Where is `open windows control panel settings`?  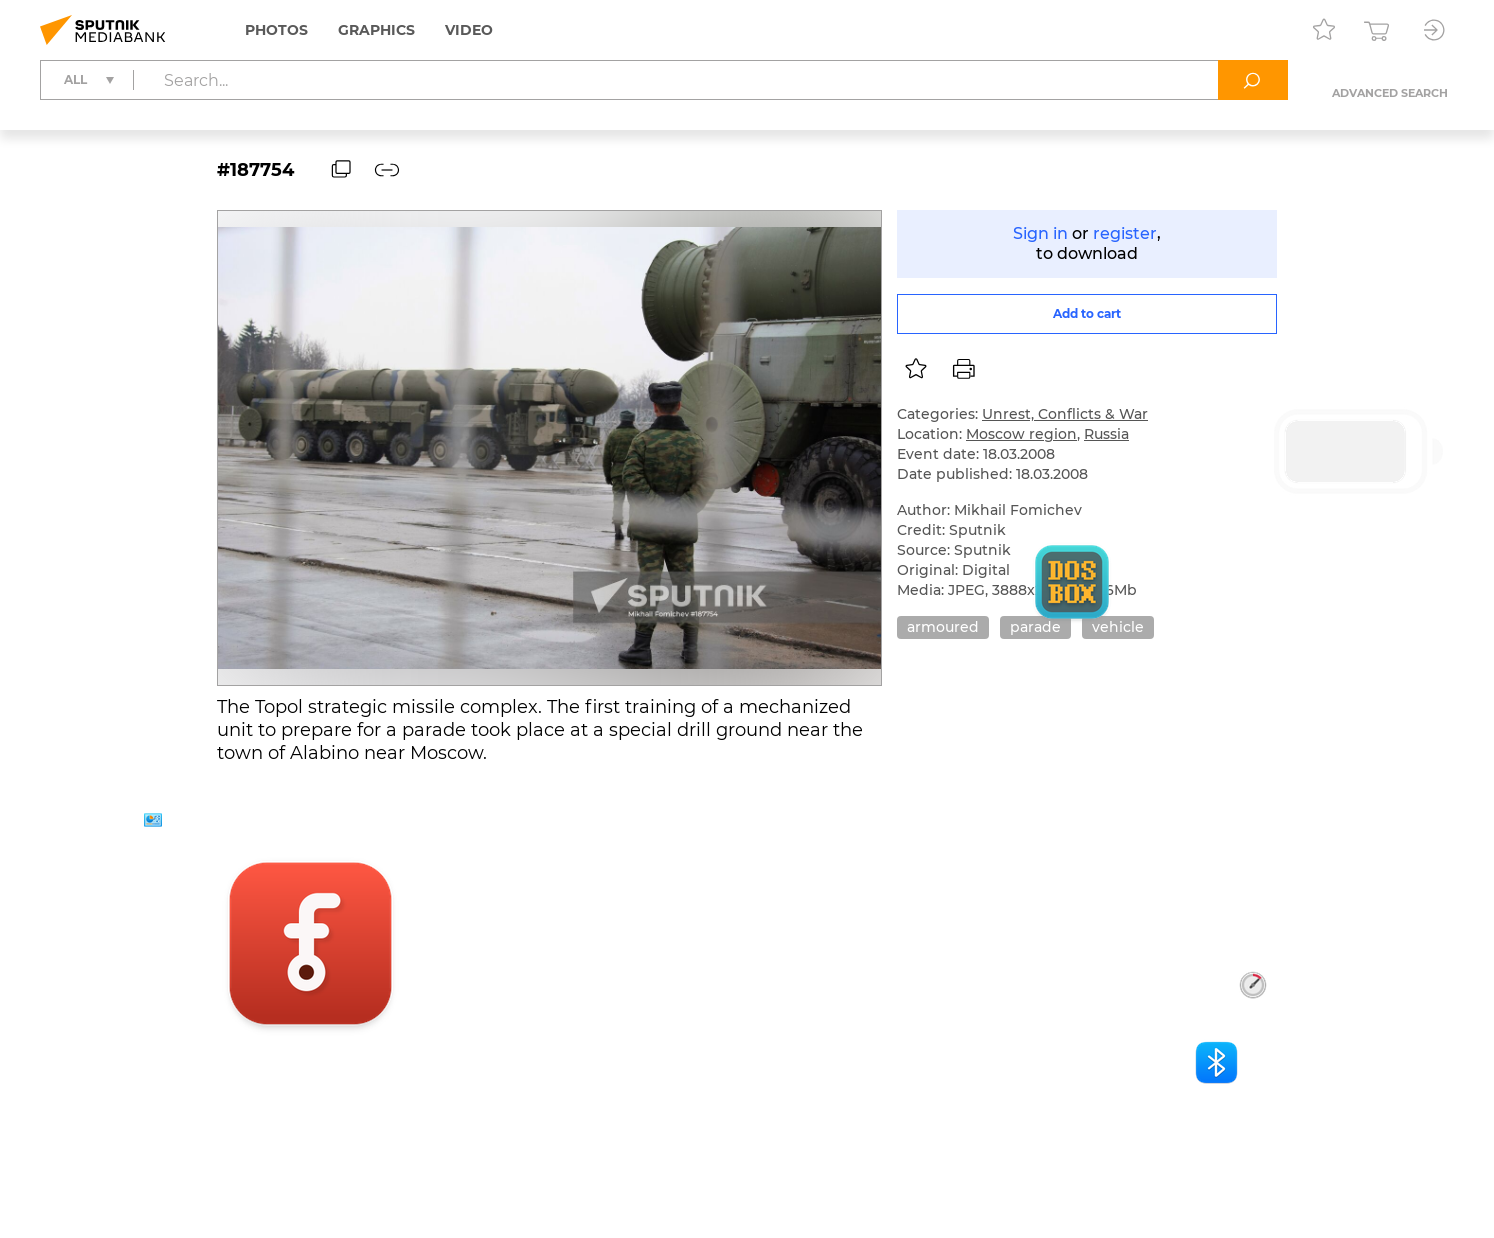 open windows control panel settings is located at coordinates (153, 820).